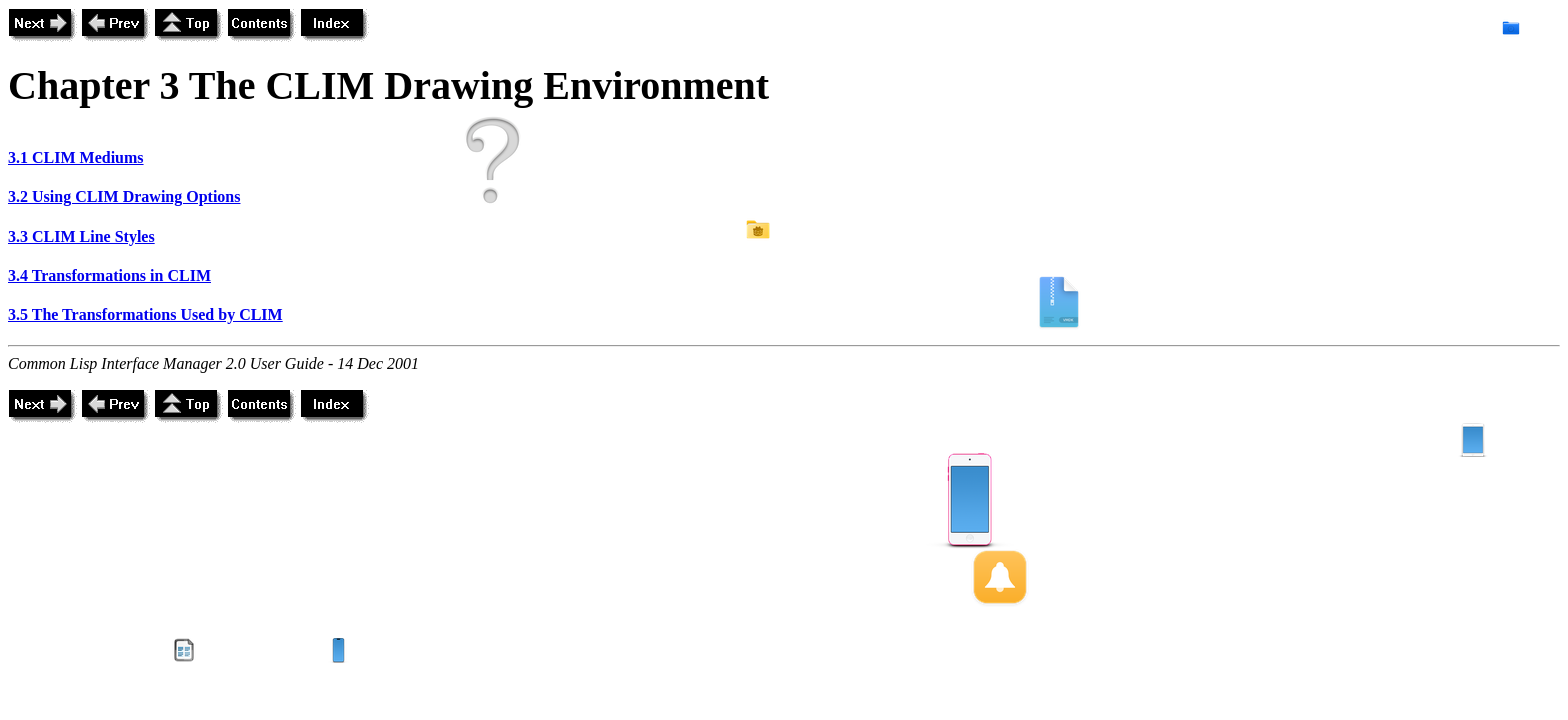 This screenshot has width=1568, height=720. I want to click on indicates an unknown or unrecognized file type, so click(493, 162).